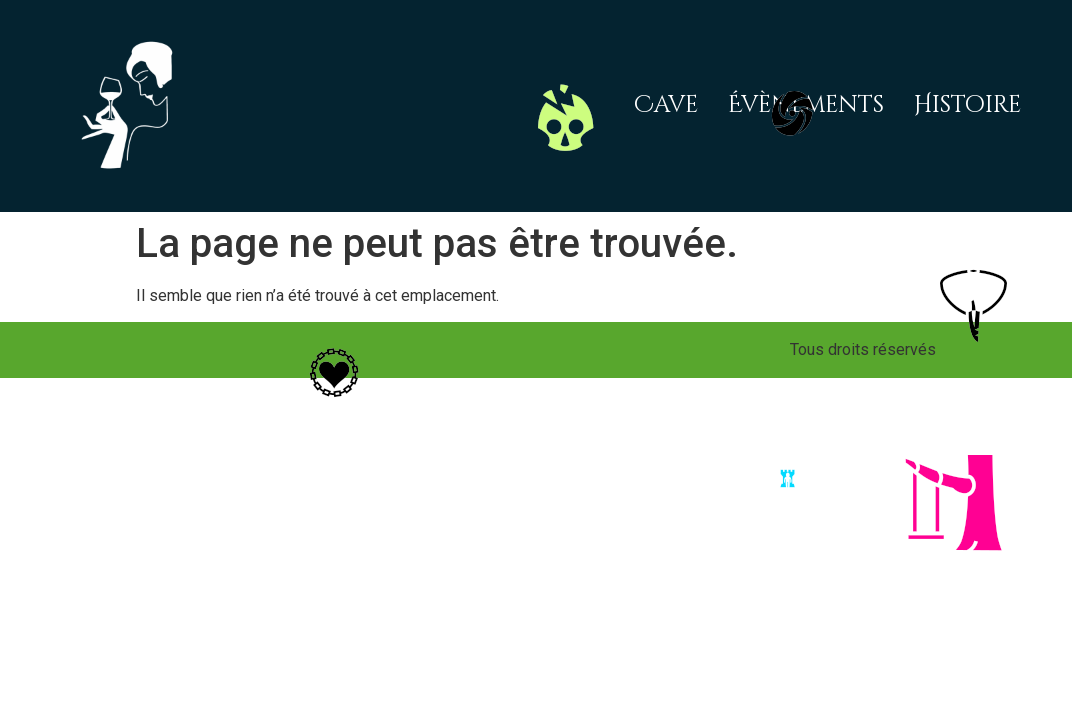  I want to click on access playground or recreational areas, so click(953, 502).